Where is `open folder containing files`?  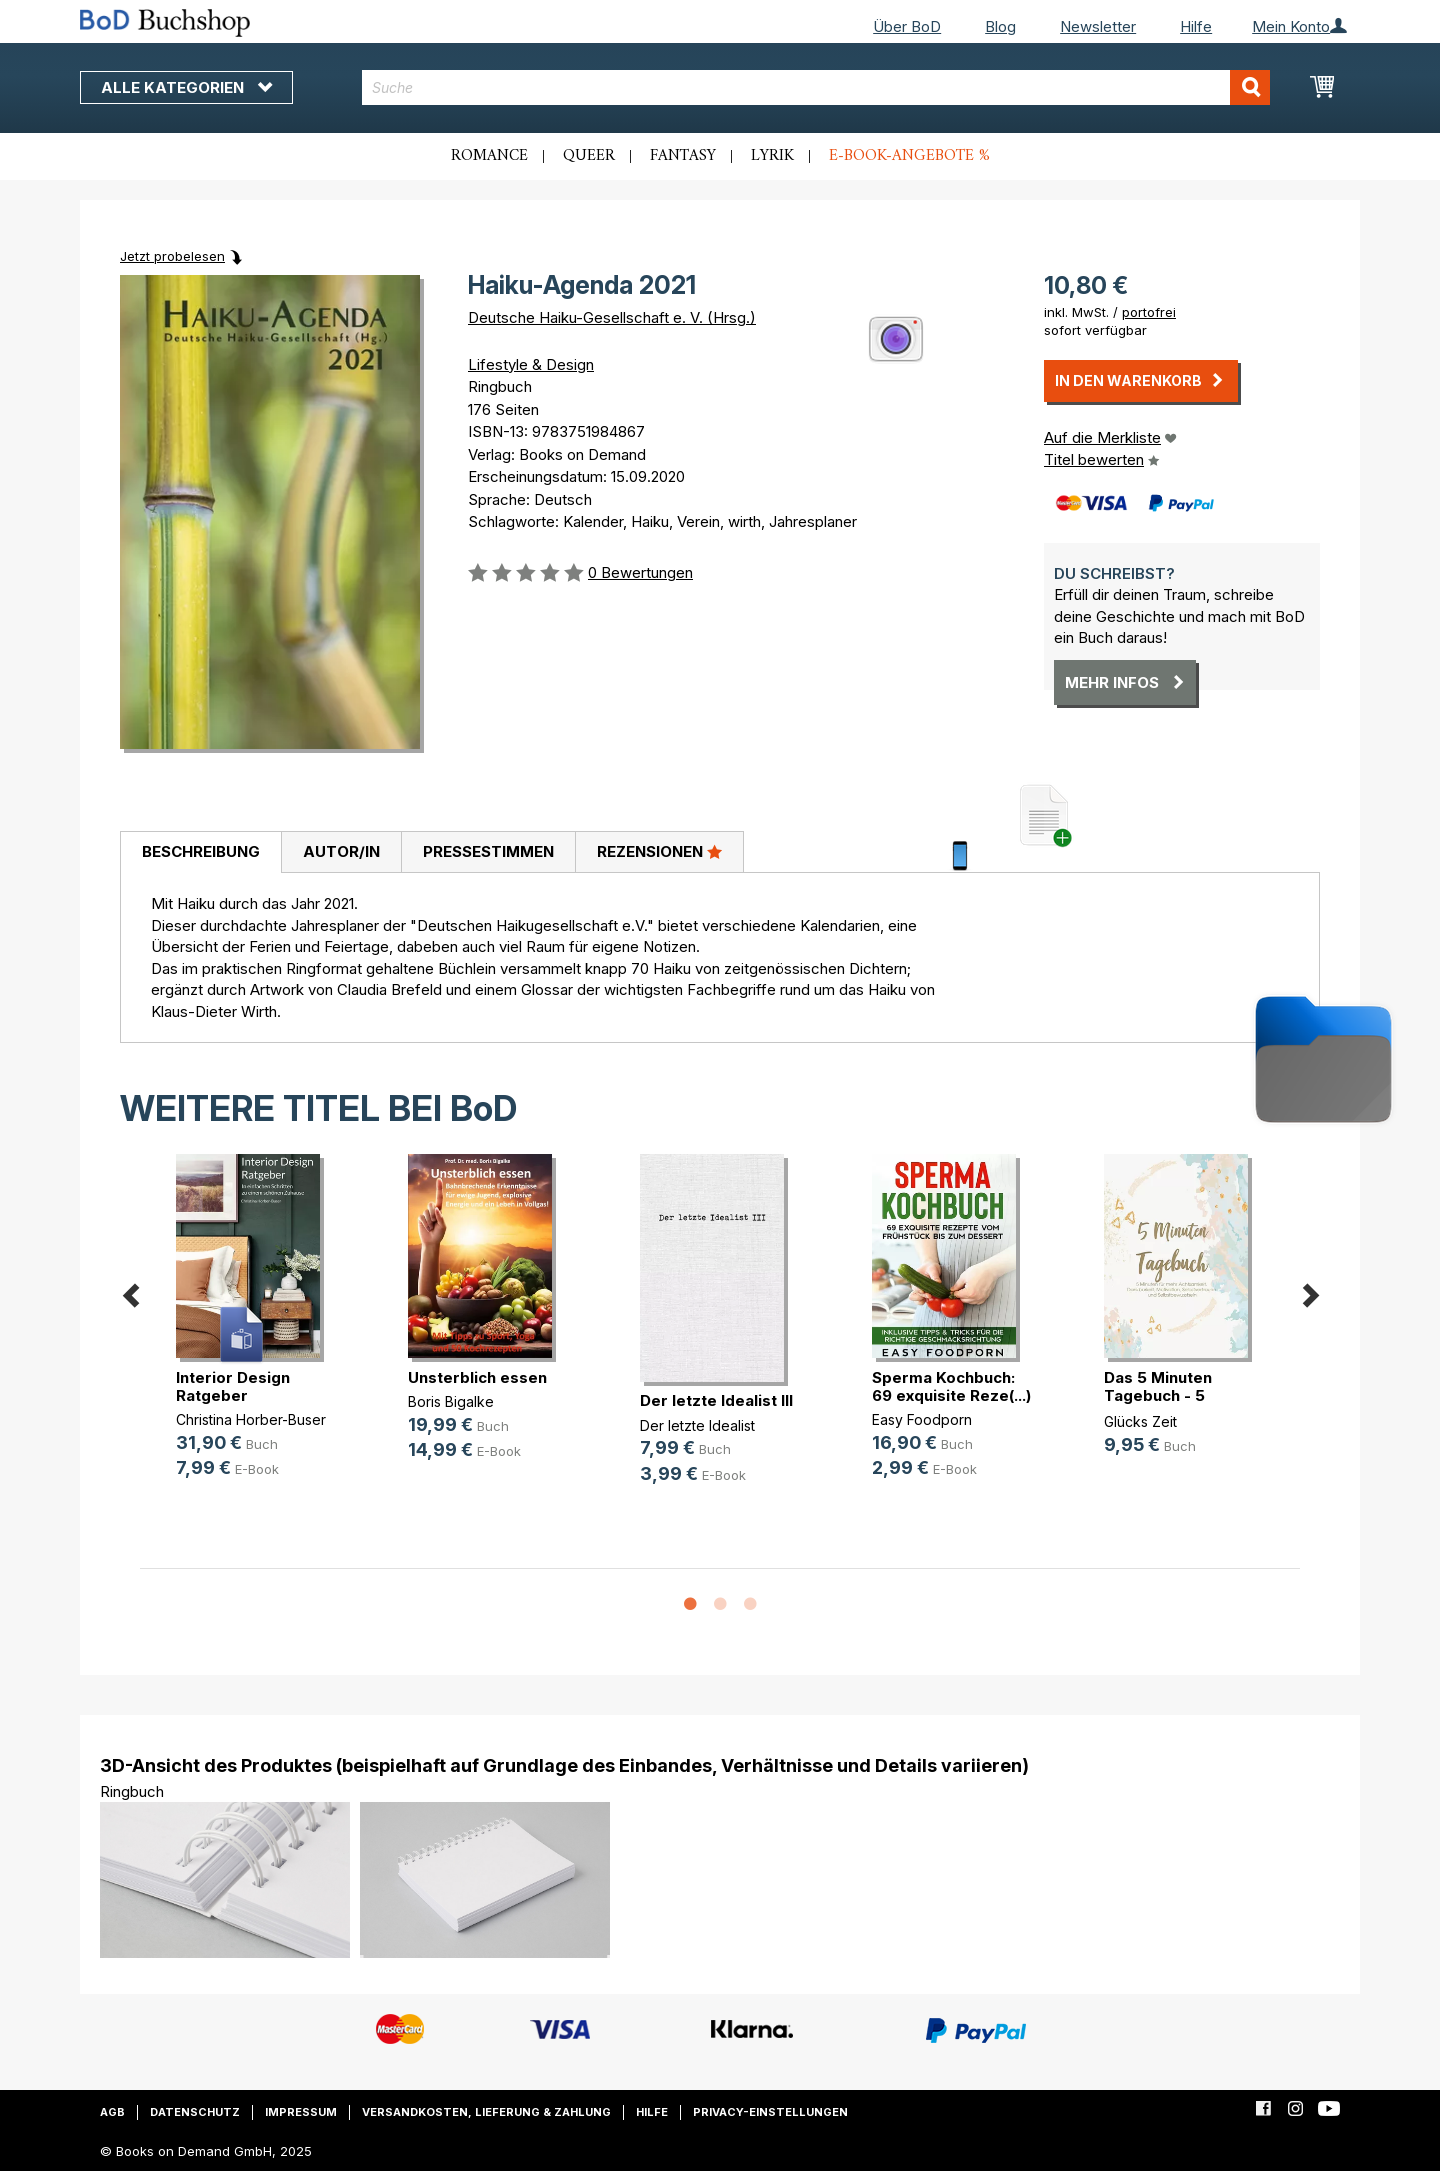
open folder containing files is located at coordinates (1323, 1059).